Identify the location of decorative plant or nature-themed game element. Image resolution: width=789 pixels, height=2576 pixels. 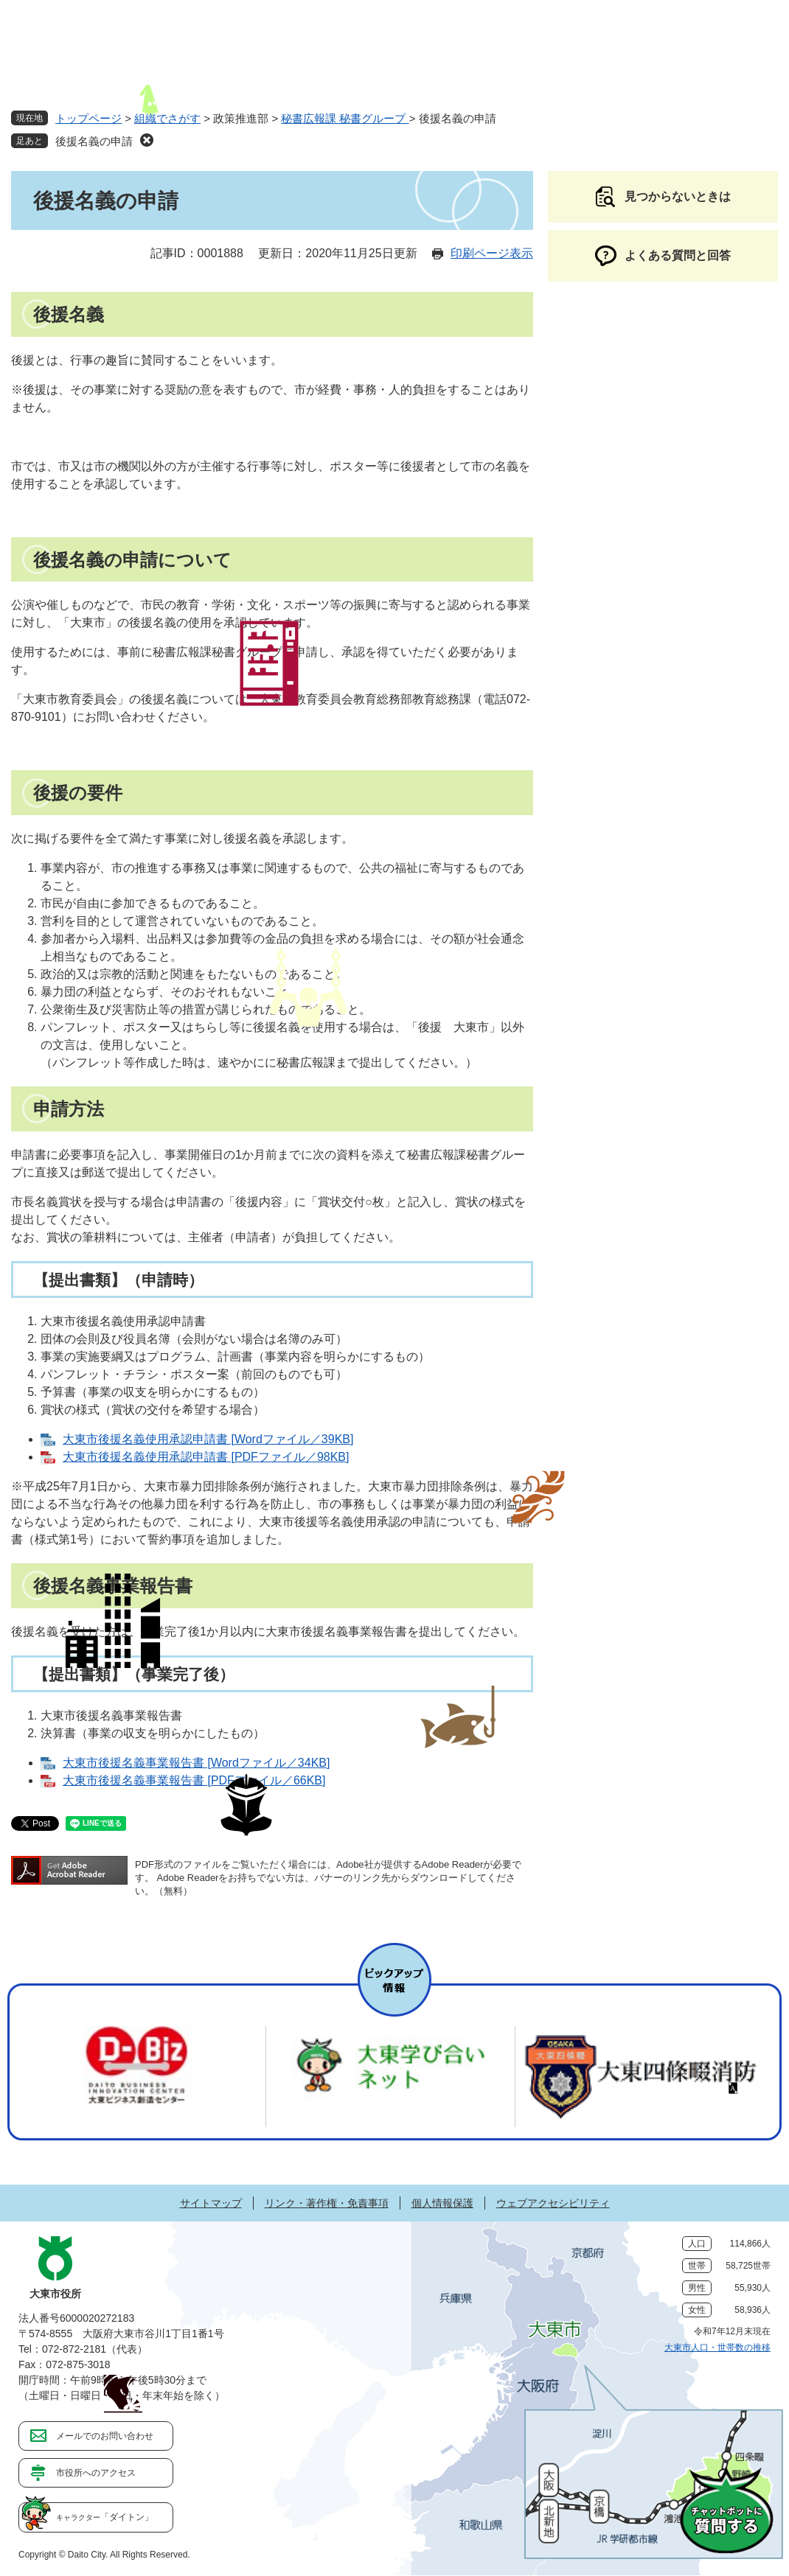
(538, 1497).